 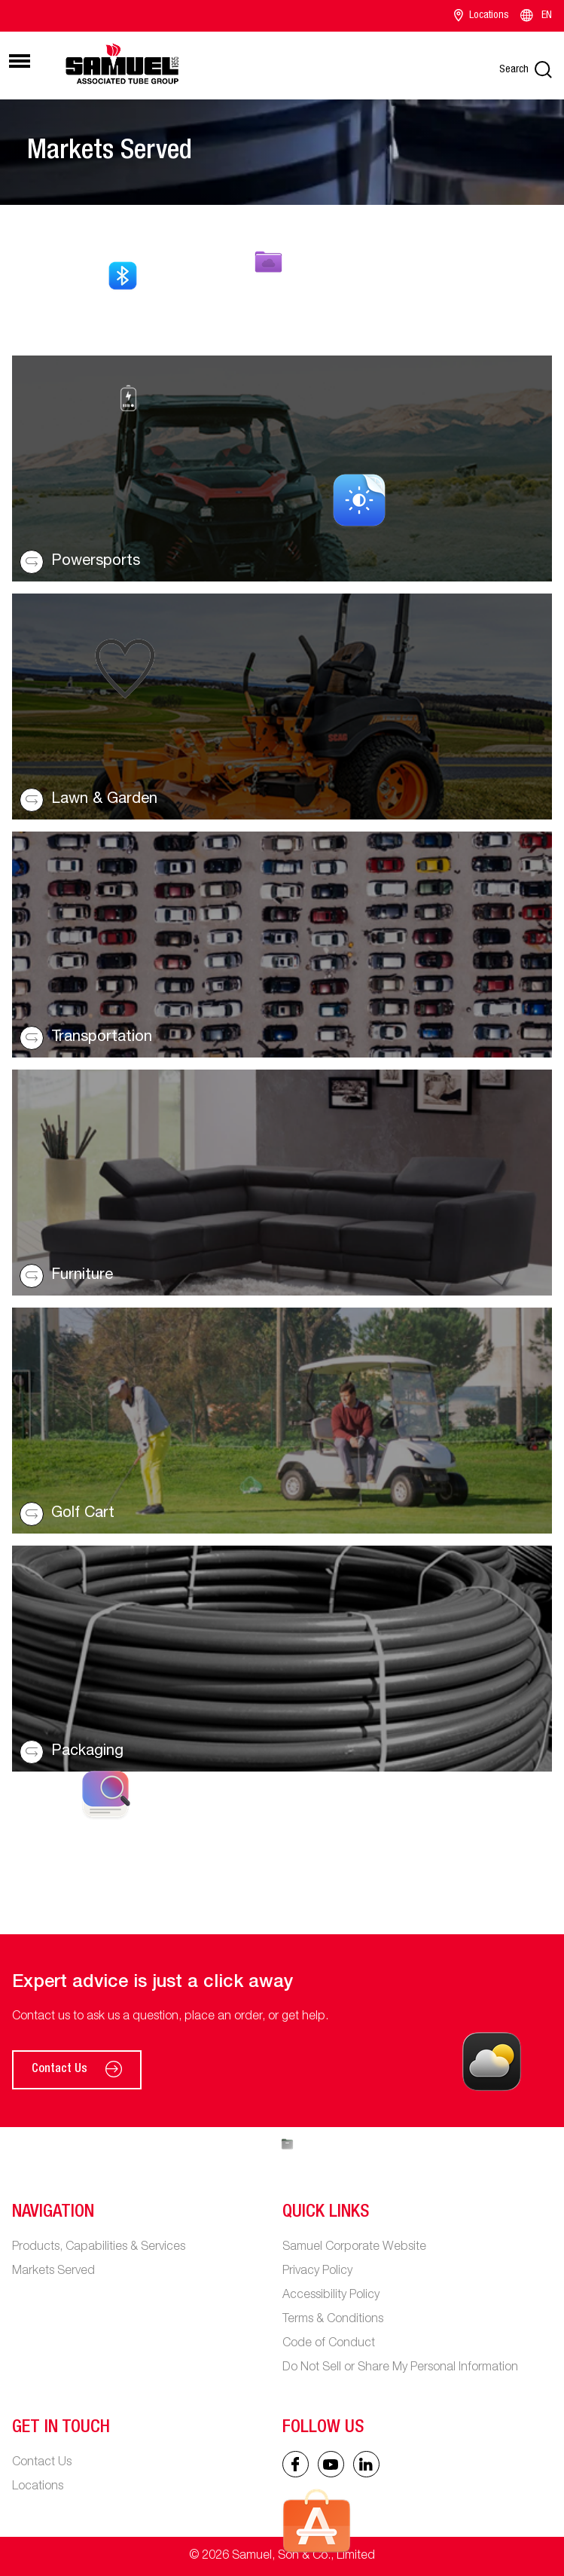 What do you see at coordinates (316, 2526) in the screenshot?
I see `open the software center to browse and install applications` at bounding box center [316, 2526].